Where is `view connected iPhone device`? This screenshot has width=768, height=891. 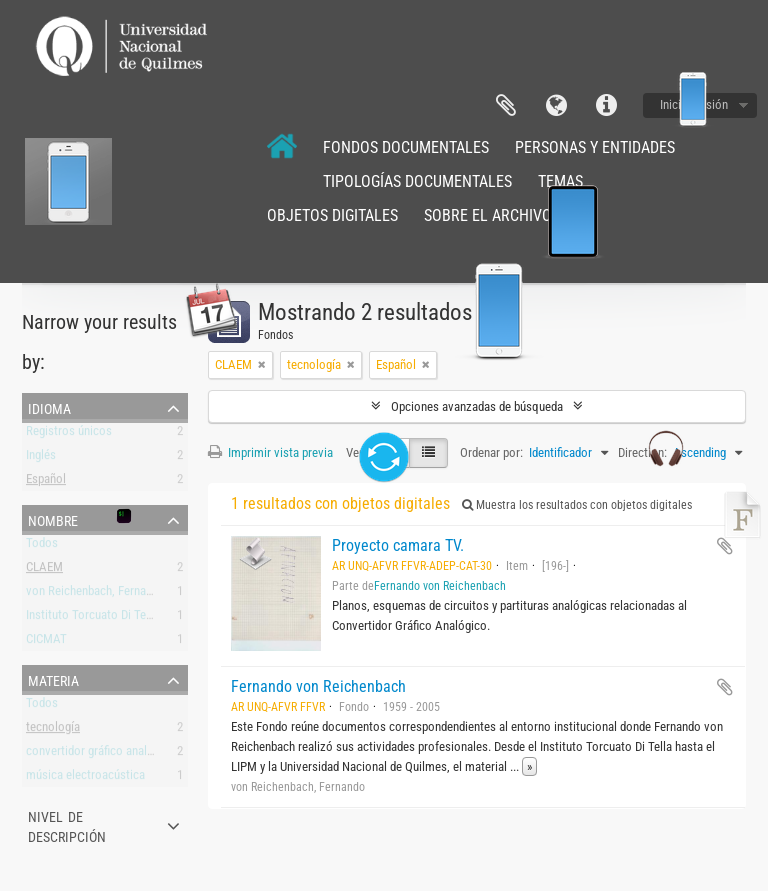 view connected iPhone device is located at coordinates (68, 181).